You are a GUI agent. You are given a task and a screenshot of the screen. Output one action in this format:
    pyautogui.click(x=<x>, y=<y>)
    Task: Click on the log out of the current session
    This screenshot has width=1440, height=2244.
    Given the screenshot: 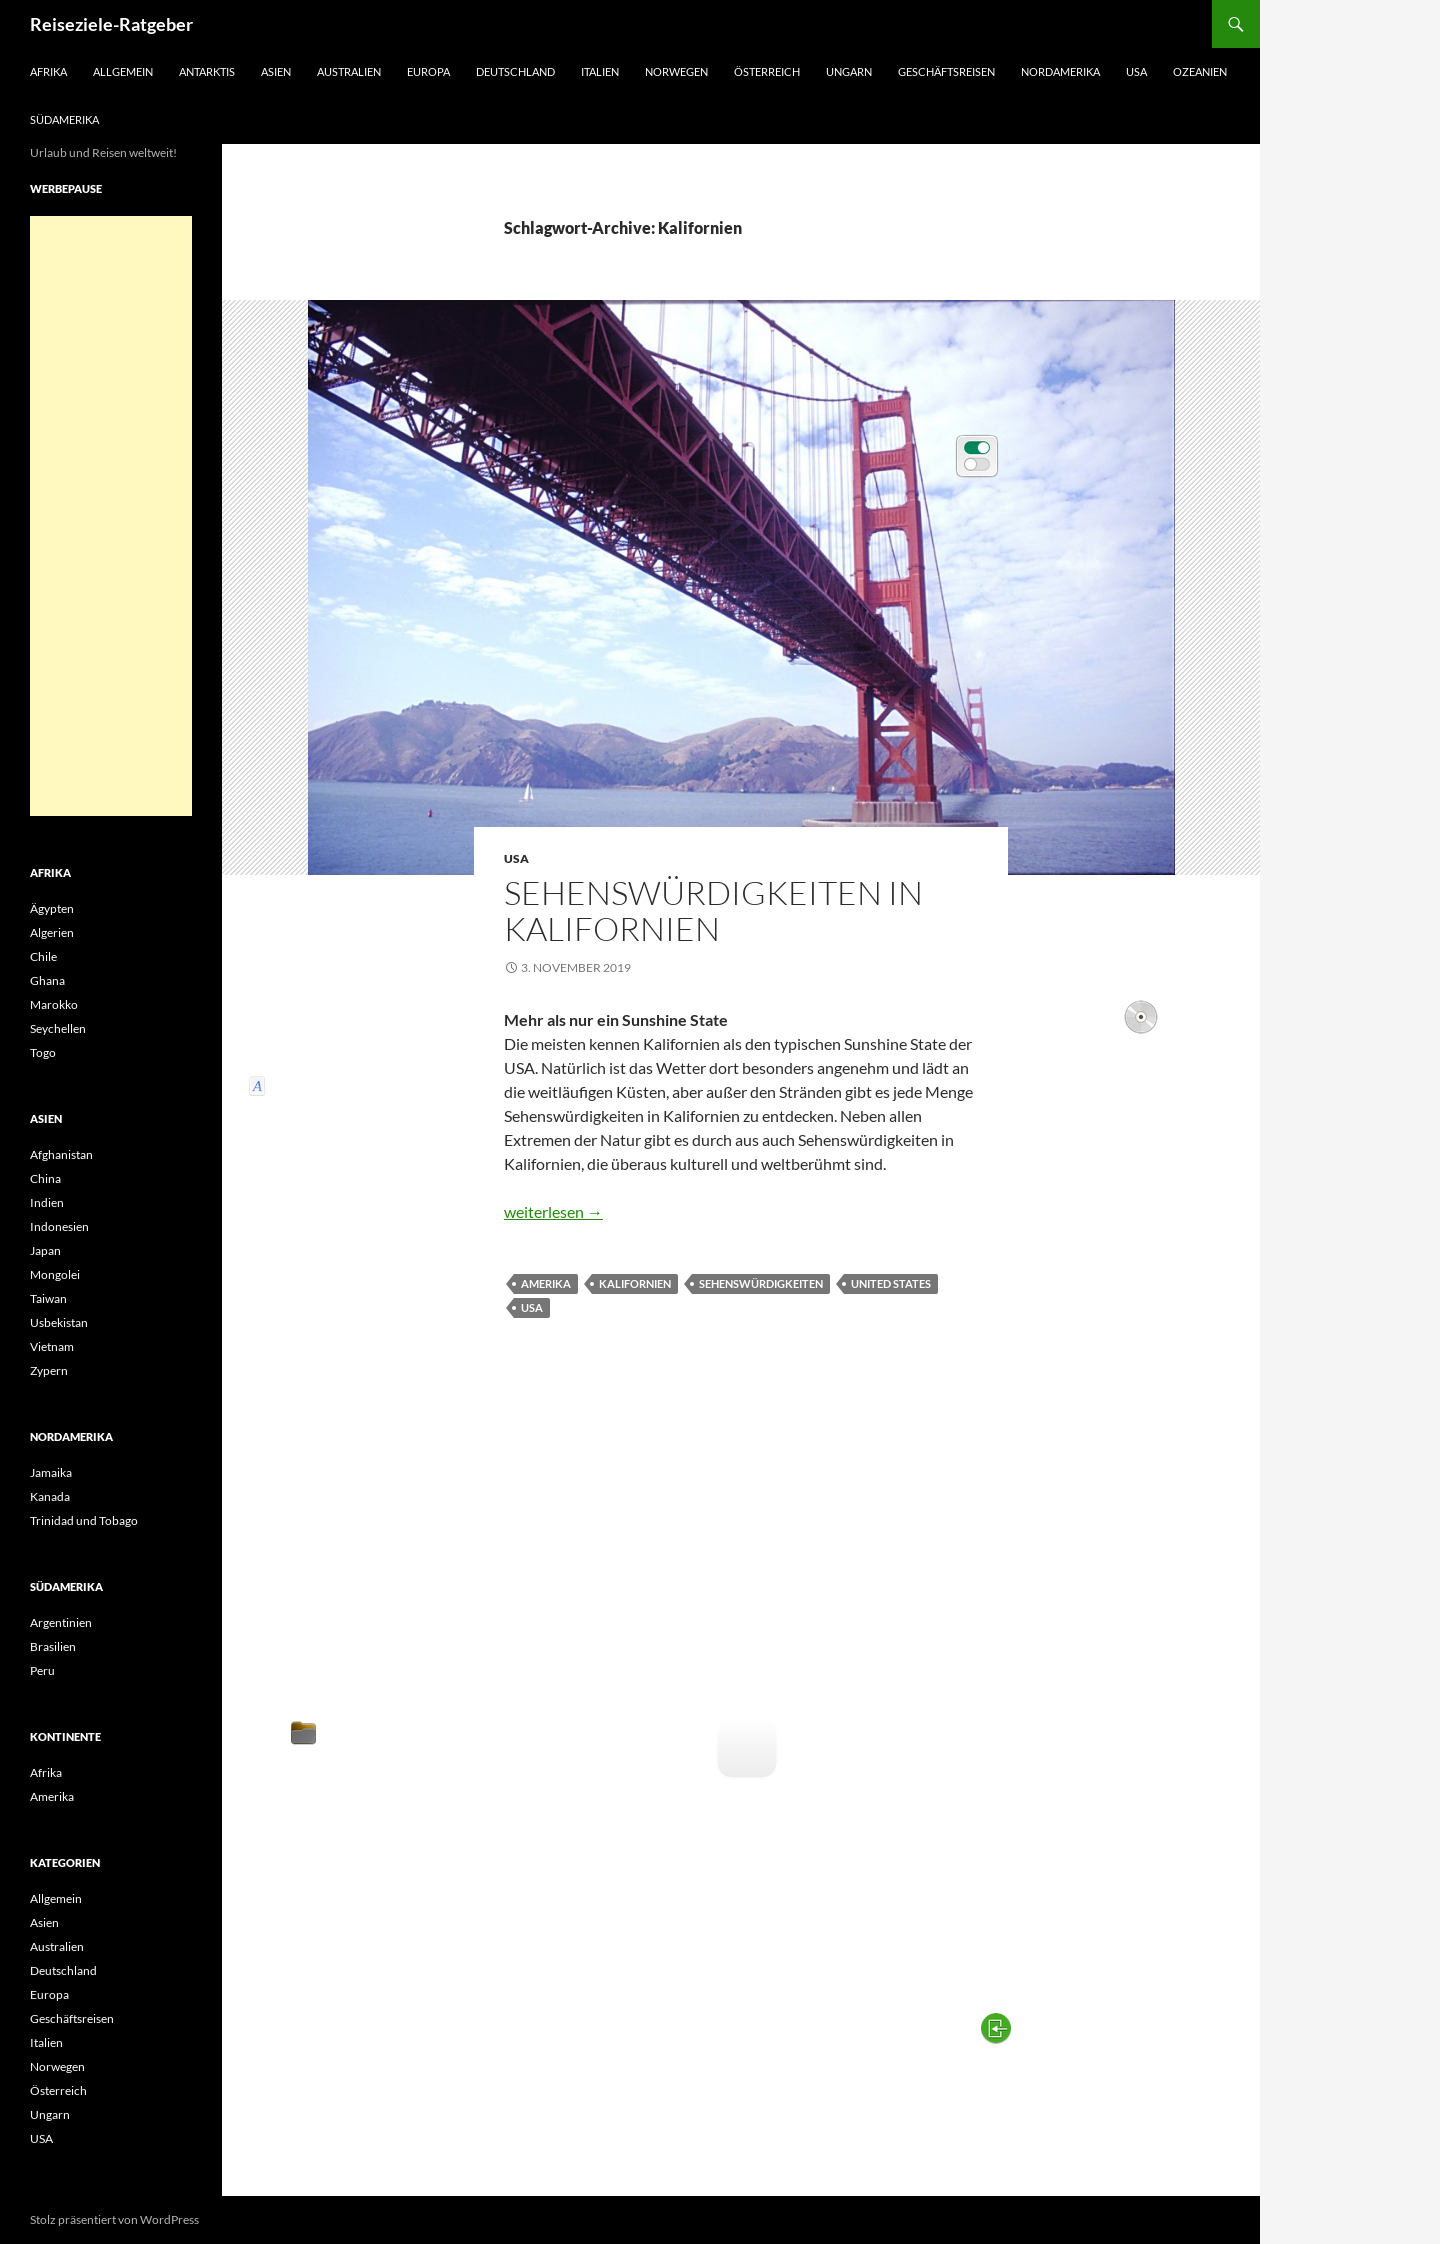 What is the action you would take?
    pyautogui.click(x=996, y=2028)
    